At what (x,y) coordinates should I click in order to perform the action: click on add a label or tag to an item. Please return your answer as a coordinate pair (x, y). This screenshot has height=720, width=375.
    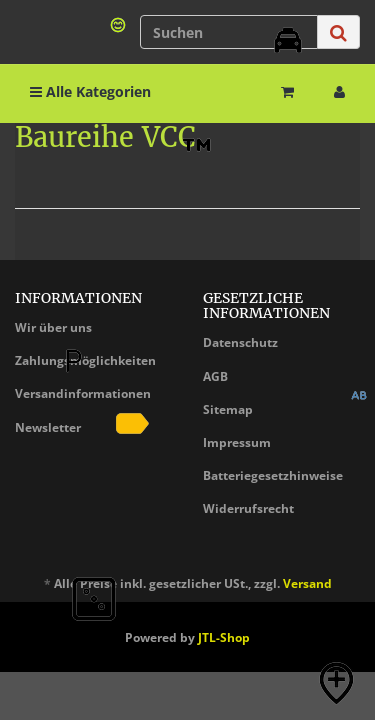
    Looking at the image, I should click on (131, 423).